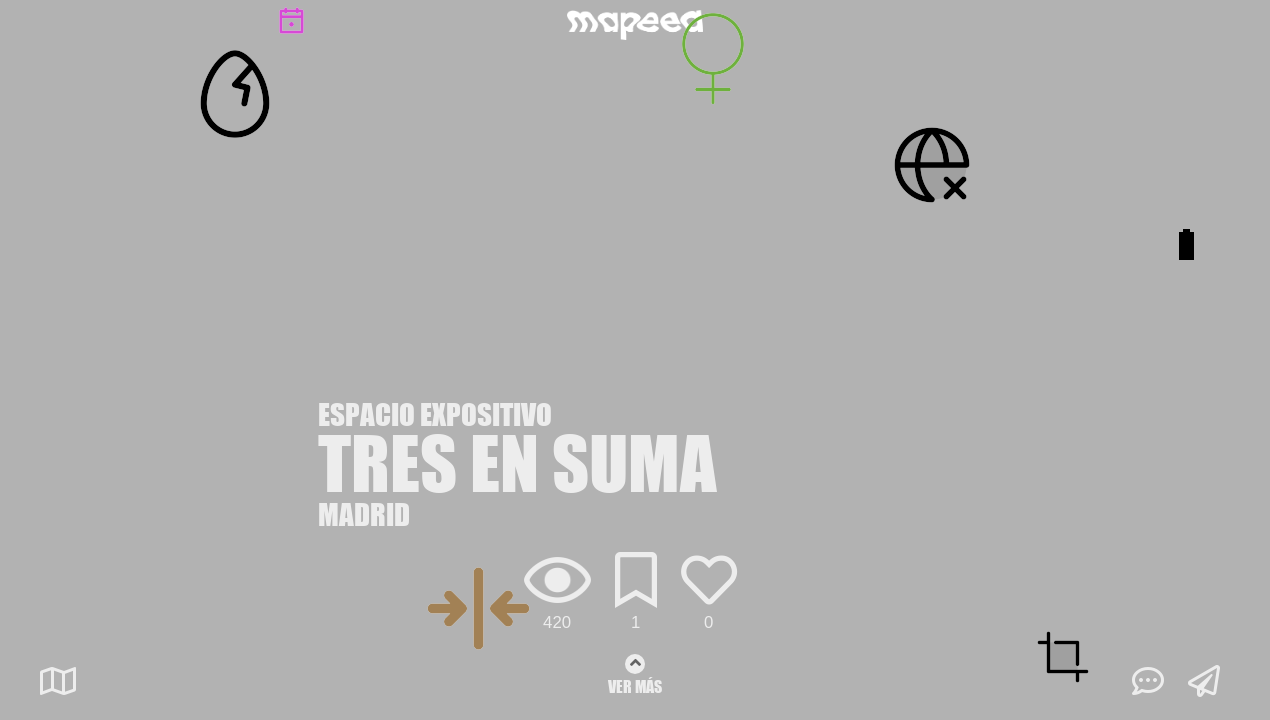 The height and width of the screenshot is (720, 1270). What do you see at coordinates (478, 608) in the screenshot?
I see `collapse or minimize a horizontal panel` at bounding box center [478, 608].